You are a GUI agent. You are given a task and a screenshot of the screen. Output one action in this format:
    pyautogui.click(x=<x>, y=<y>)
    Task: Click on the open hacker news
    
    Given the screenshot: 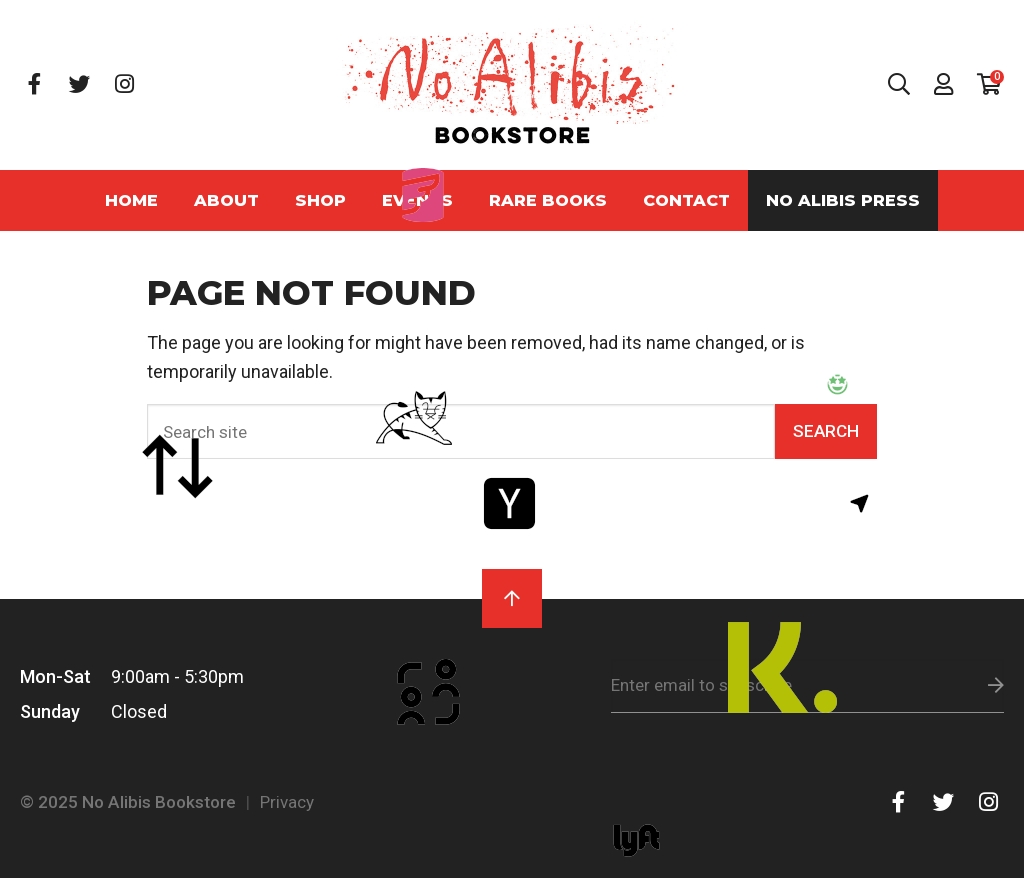 What is the action you would take?
    pyautogui.click(x=509, y=503)
    